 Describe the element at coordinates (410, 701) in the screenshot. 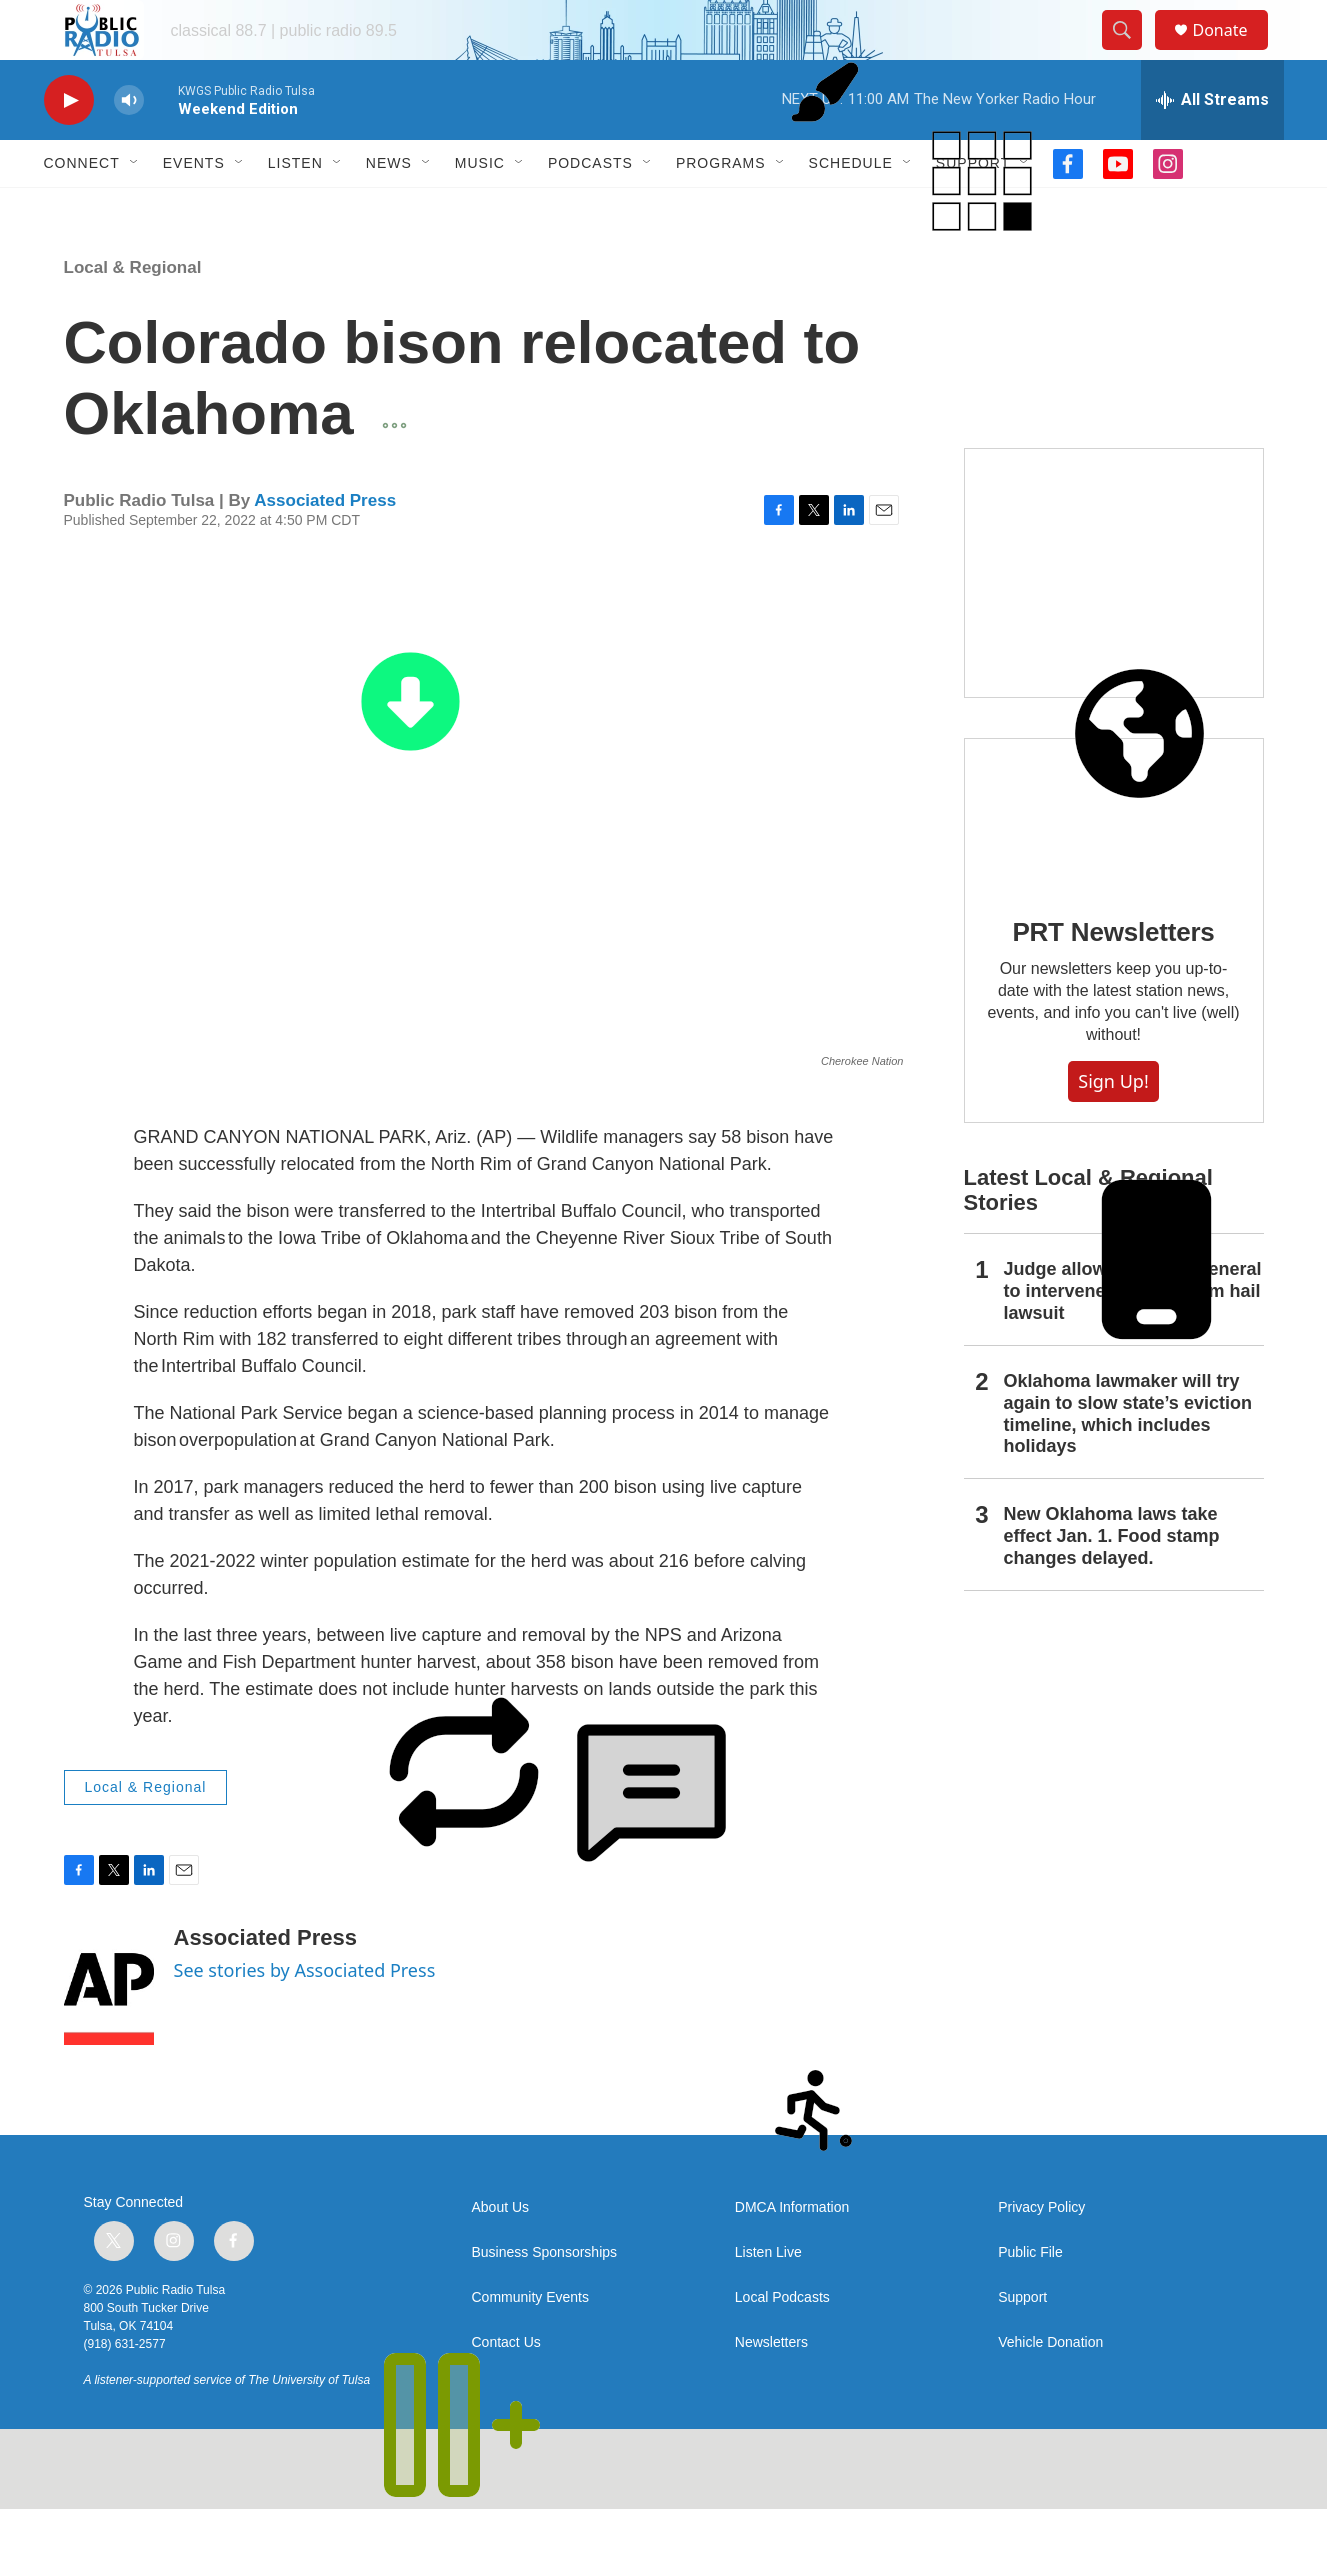

I see `download a file or content` at that location.